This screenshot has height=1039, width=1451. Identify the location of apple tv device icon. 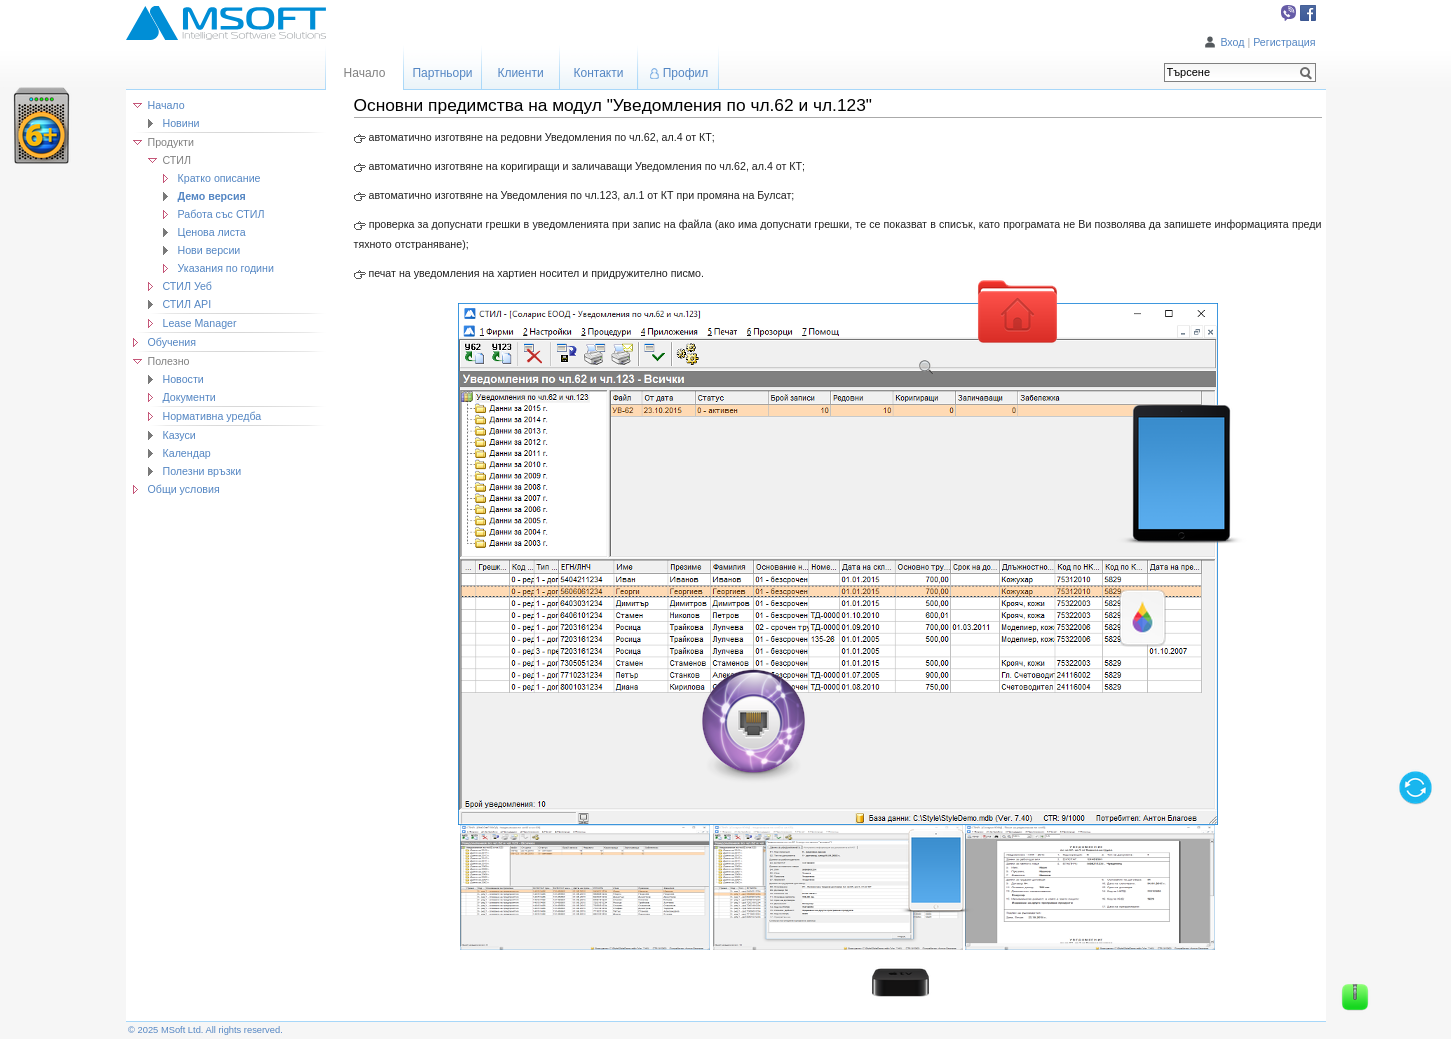
(900, 973).